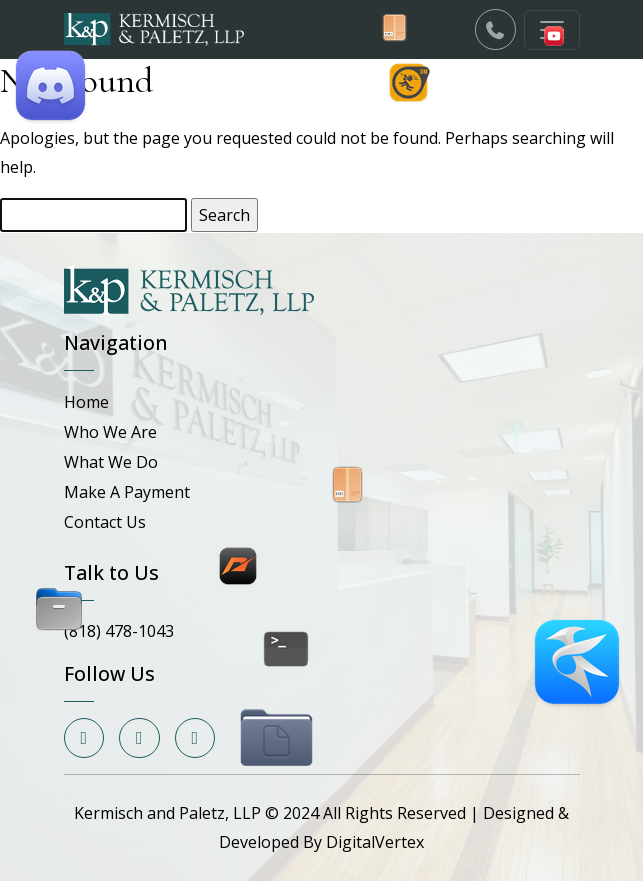 The image size is (643, 881). What do you see at coordinates (408, 82) in the screenshot?
I see `launch half-life 2: deathmatch` at bounding box center [408, 82].